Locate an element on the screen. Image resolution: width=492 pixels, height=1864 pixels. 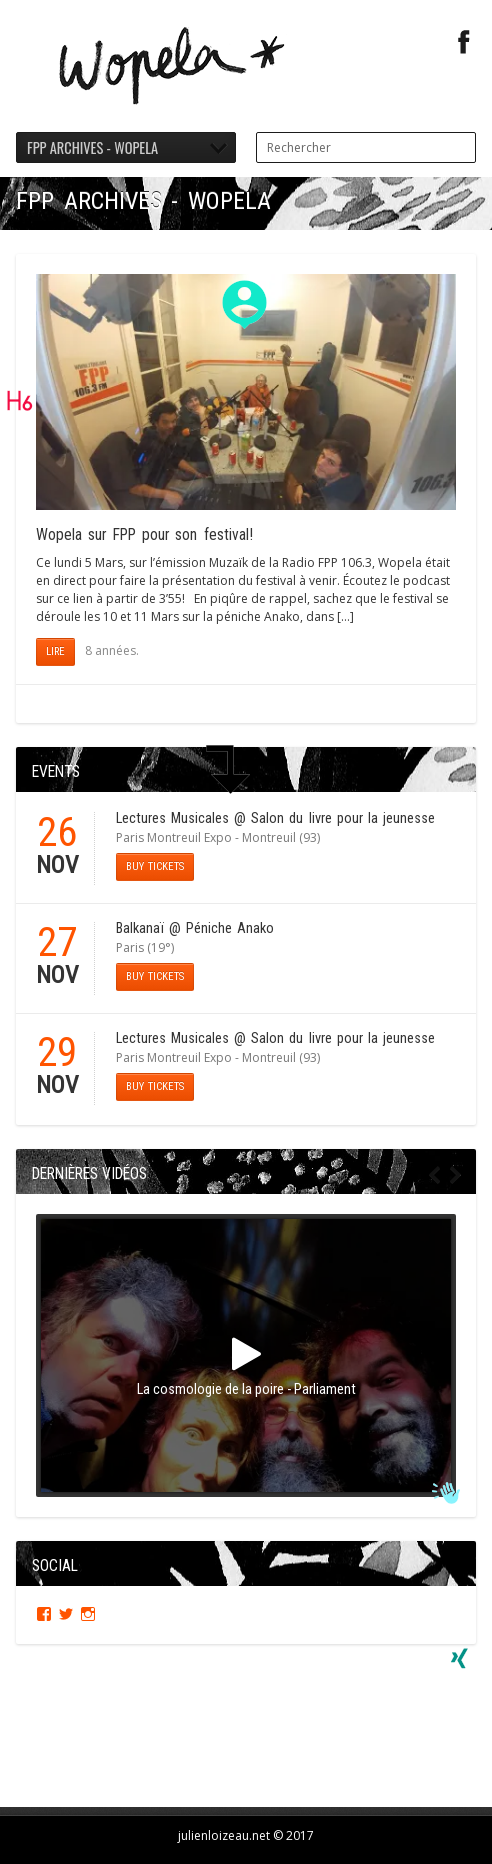
open Xing profile or app is located at coordinates (458, 1657).